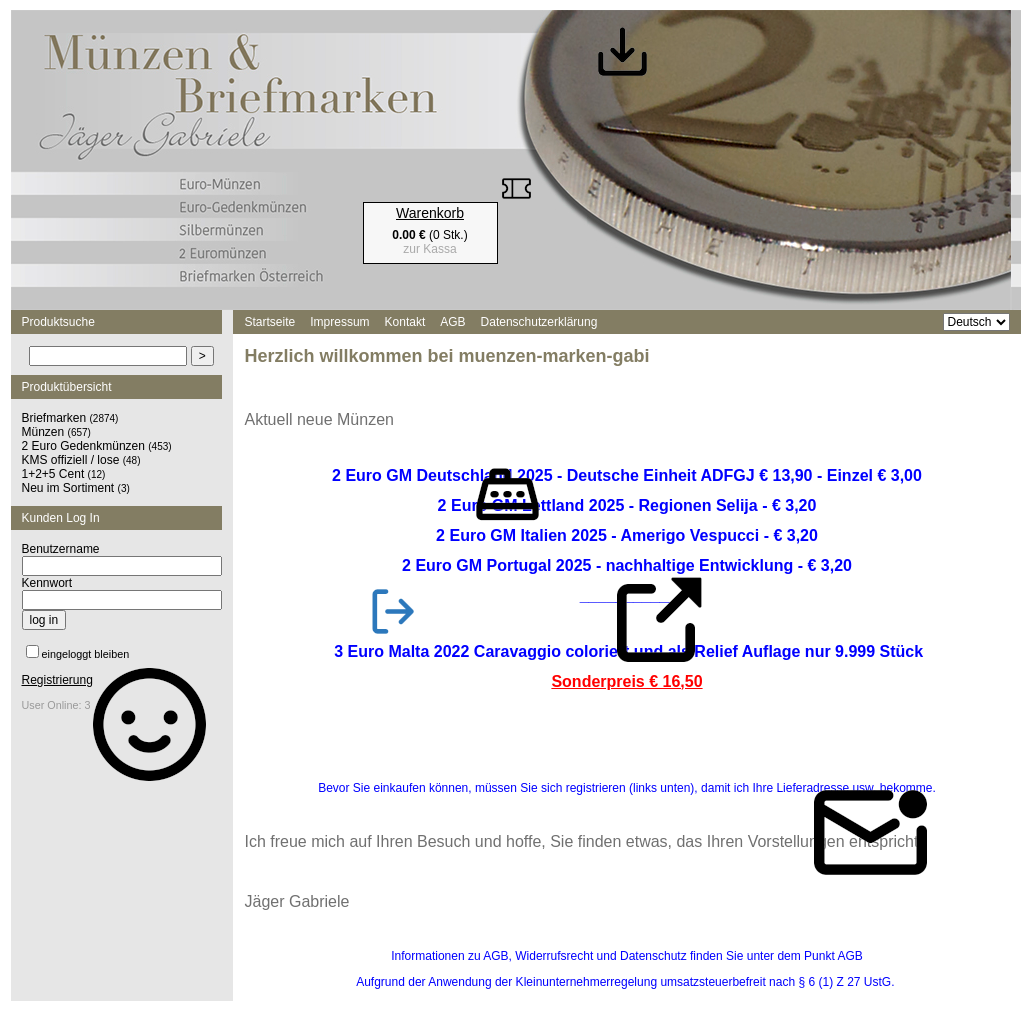 This screenshot has width=1021, height=1011. I want to click on sign out of your account, so click(391, 611).